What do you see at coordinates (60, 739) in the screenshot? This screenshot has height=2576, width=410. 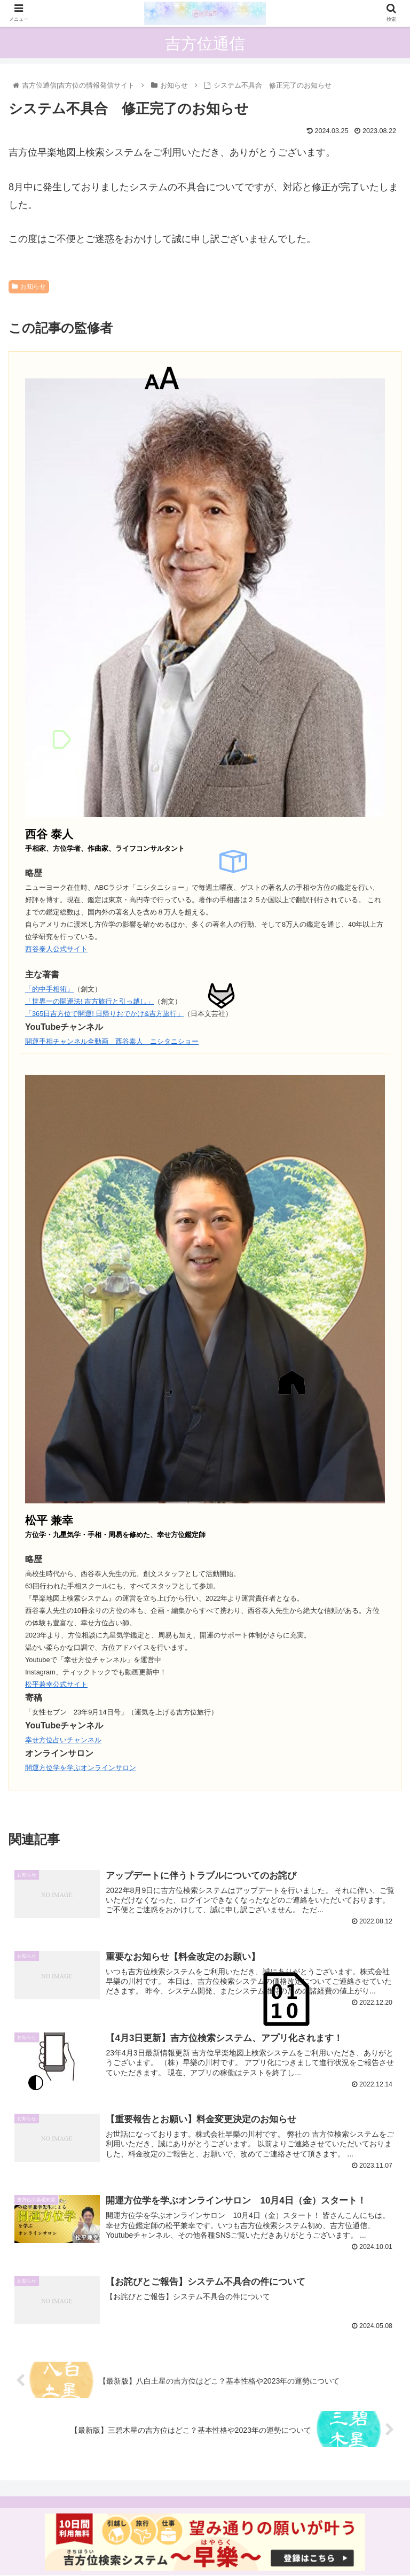 I see `indicates the current line in debug mode` at bounding box center [60, 739].